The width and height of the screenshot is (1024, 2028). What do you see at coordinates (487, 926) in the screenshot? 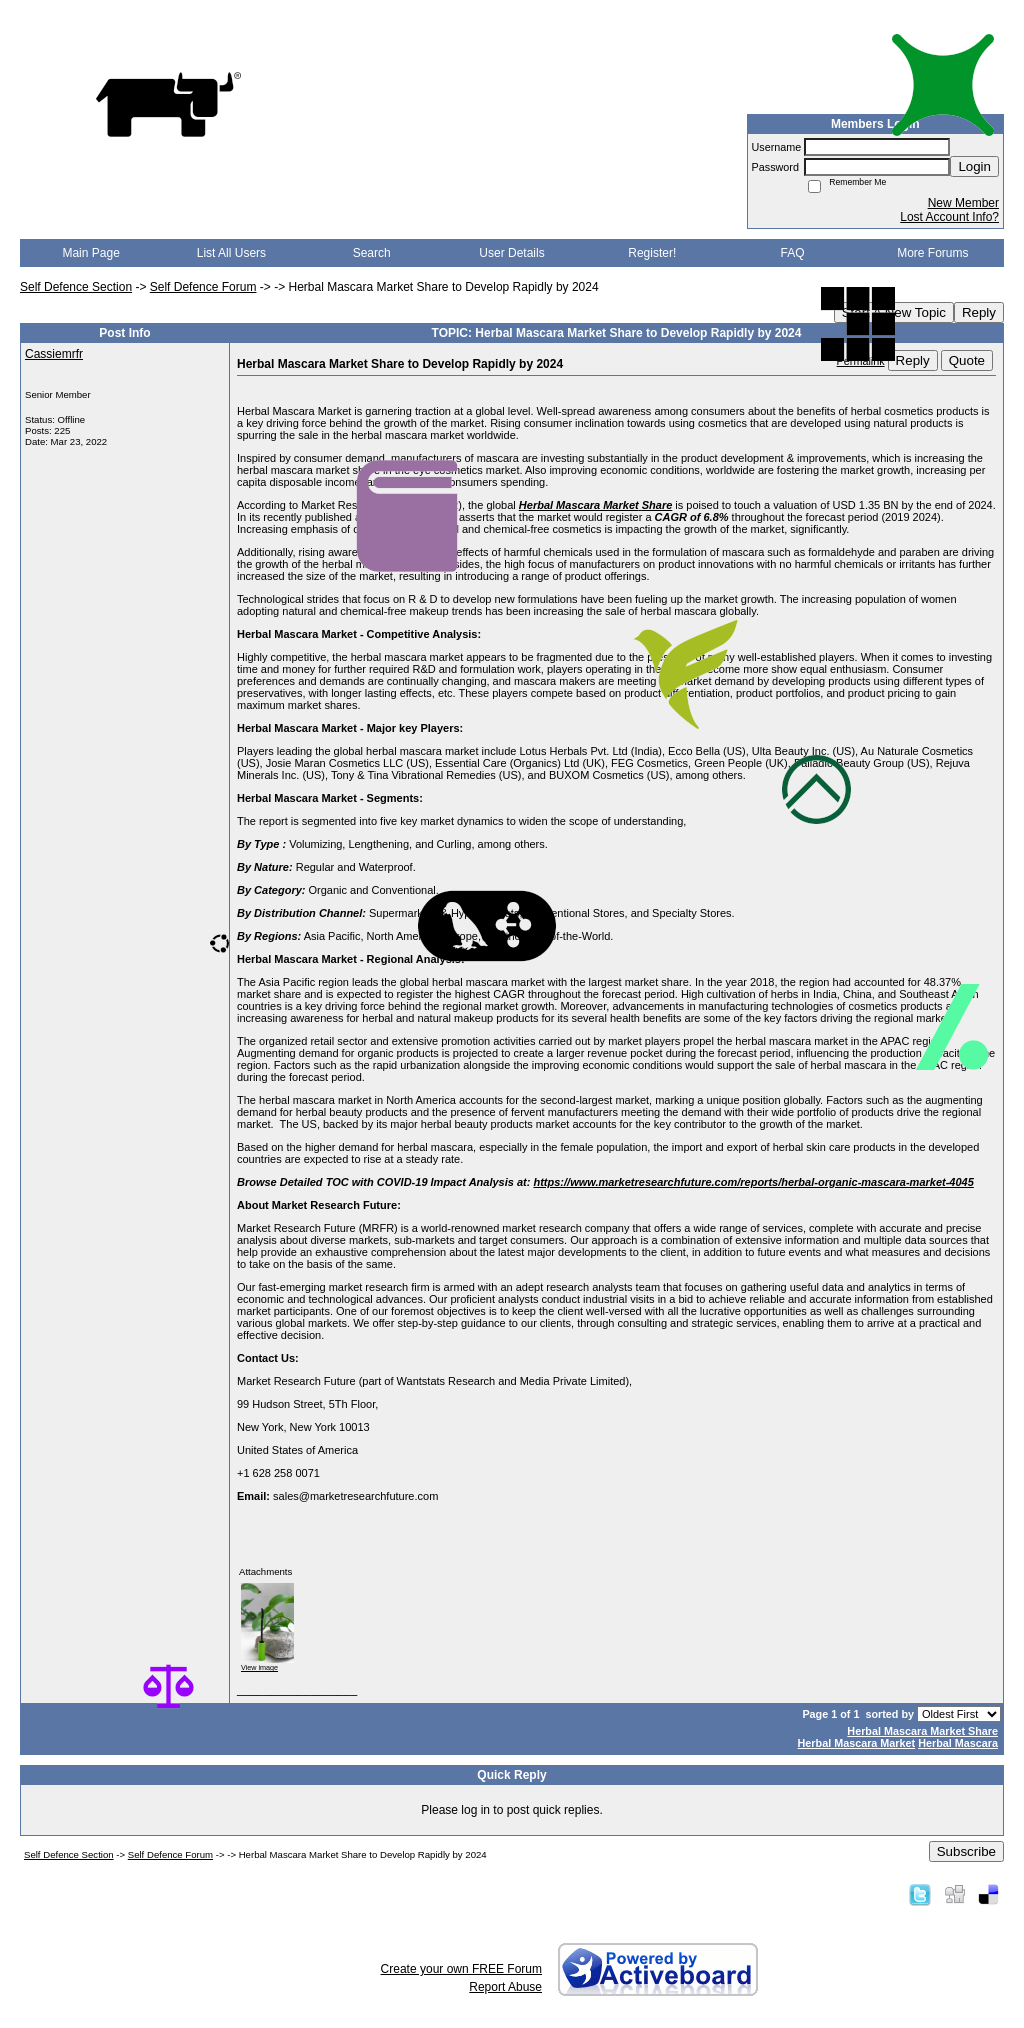
I see `LangGraph platform or integration` at bounding box center [487, 926].